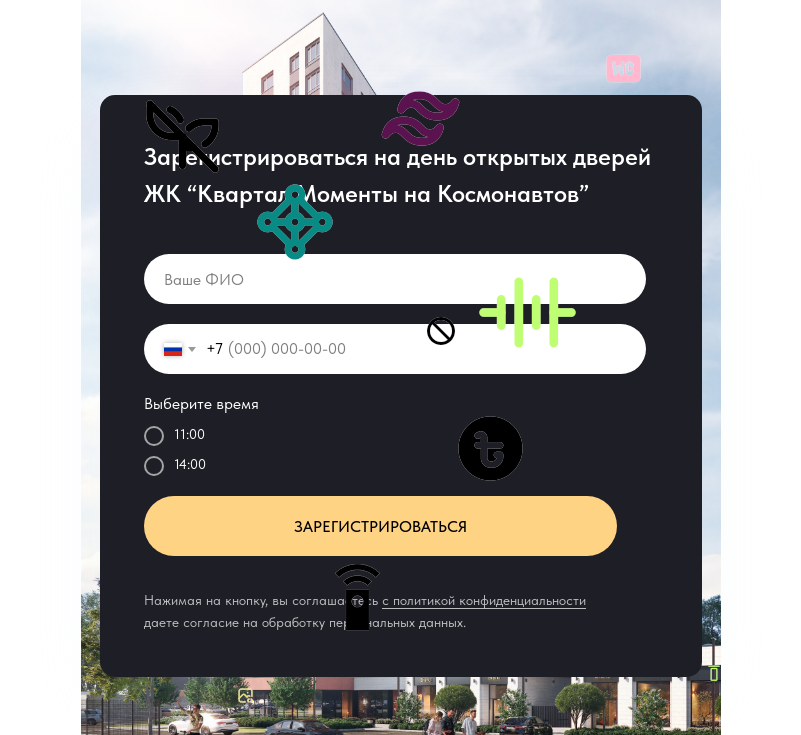 This screenshot has width=801, height=735. I want to click on indicates restroom or toilet facility nearby, so click(623, 68).